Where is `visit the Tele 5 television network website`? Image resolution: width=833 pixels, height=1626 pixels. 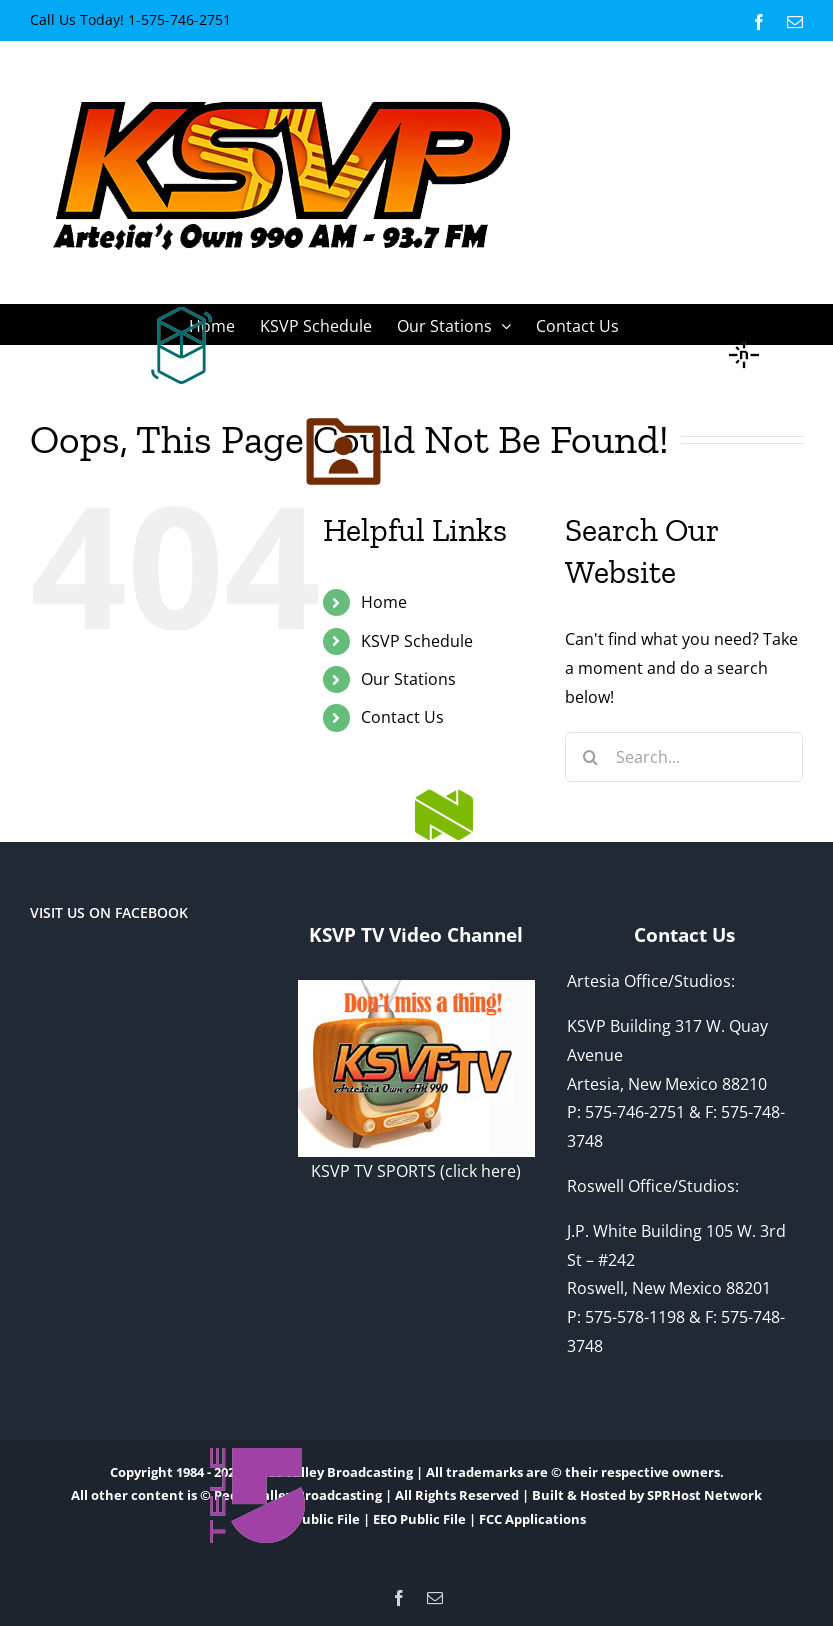 visit the Tele 5 television network website is located at coordinates (257, 1495).